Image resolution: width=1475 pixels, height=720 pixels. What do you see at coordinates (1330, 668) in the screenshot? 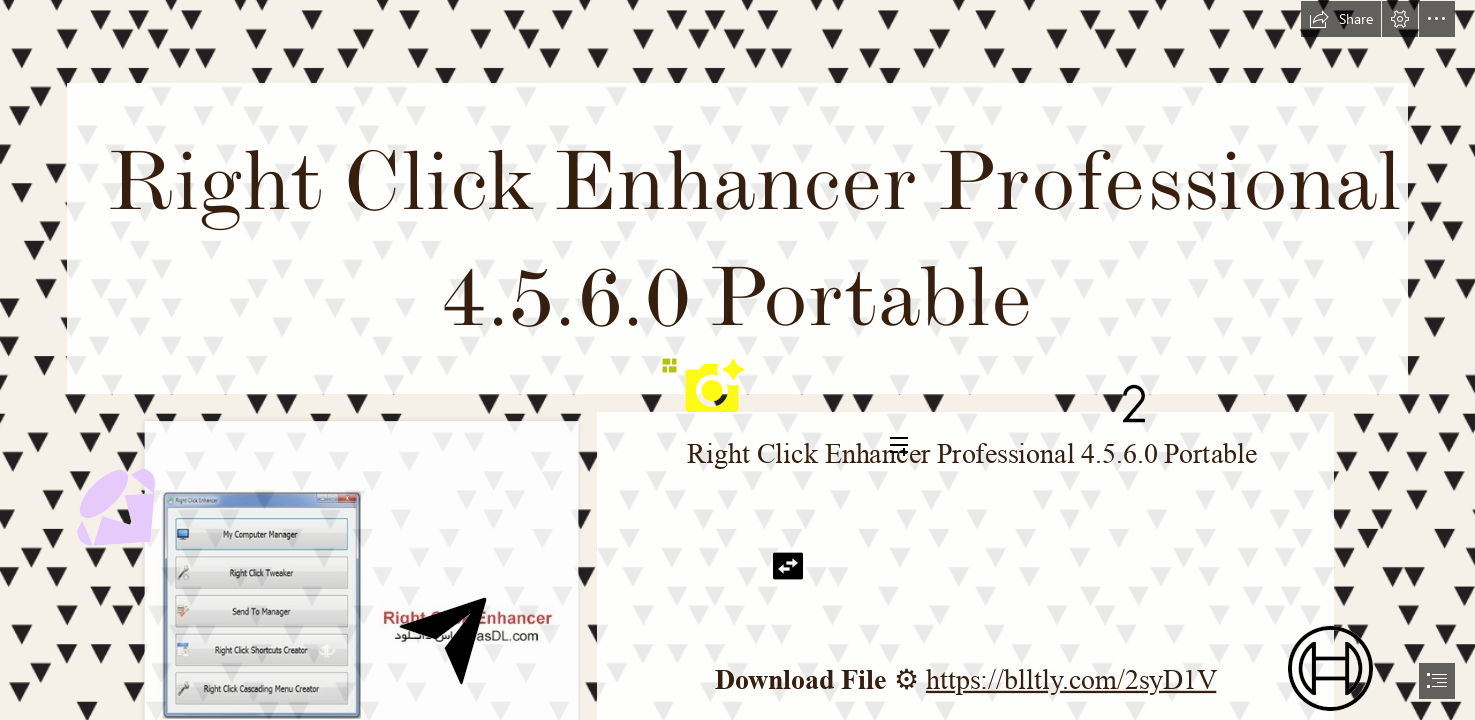
I see `bosch brand or product identifier` at bounding box center [1330, 668].